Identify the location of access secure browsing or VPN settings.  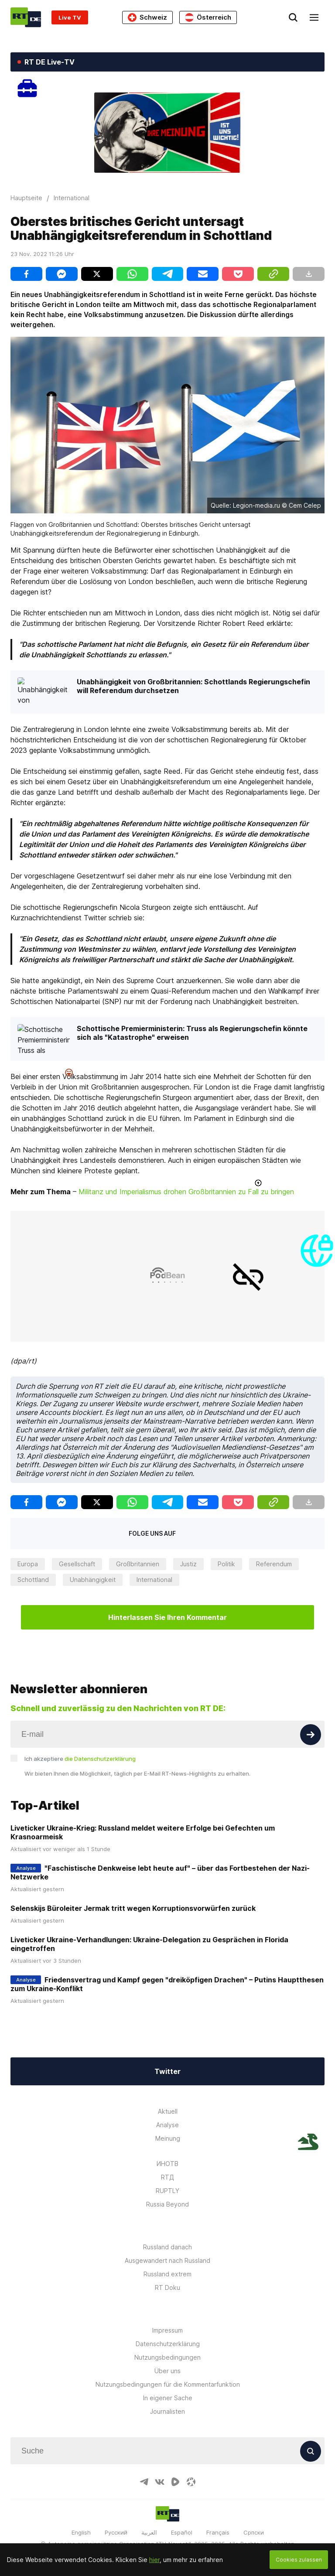
(317, 1250).